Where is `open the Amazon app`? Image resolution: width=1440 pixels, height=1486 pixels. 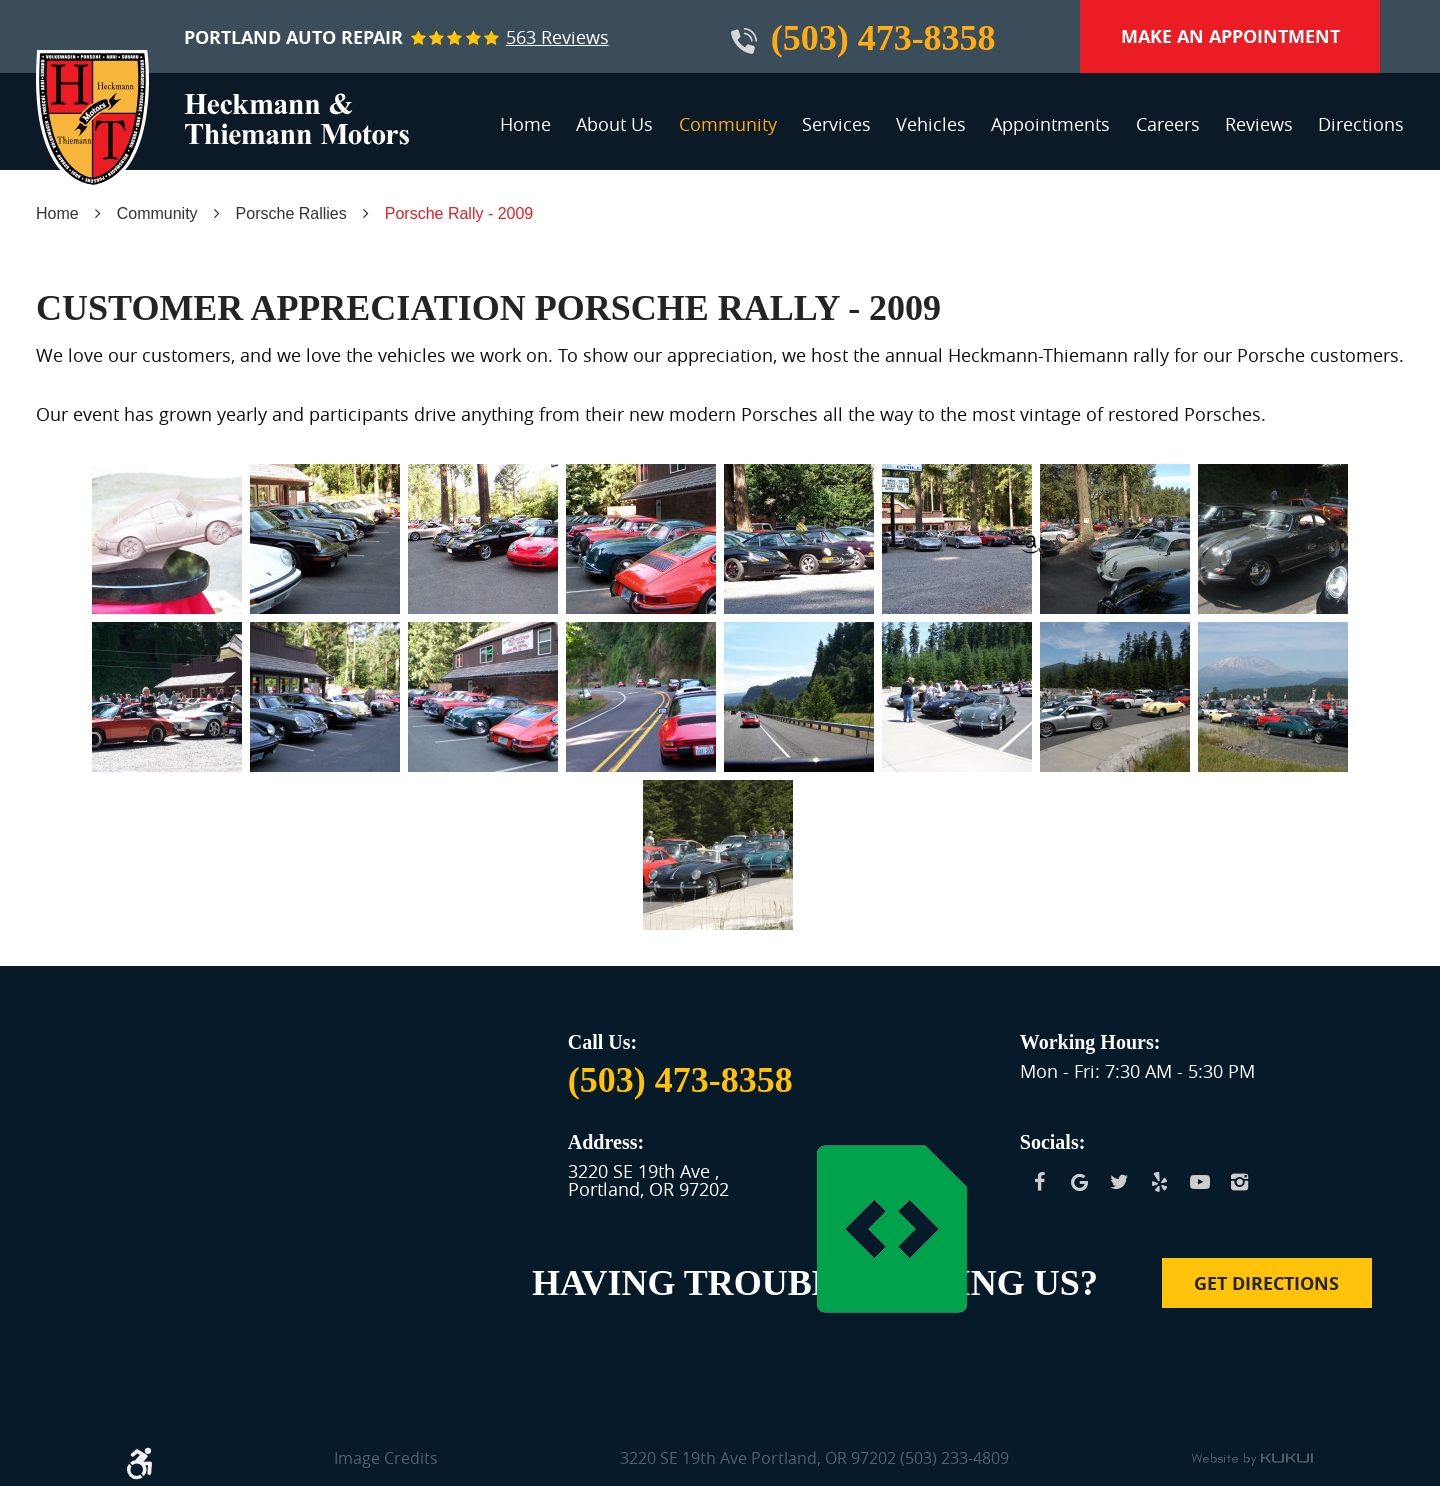
open the Amazon app is located at coordinates (1030, 543).